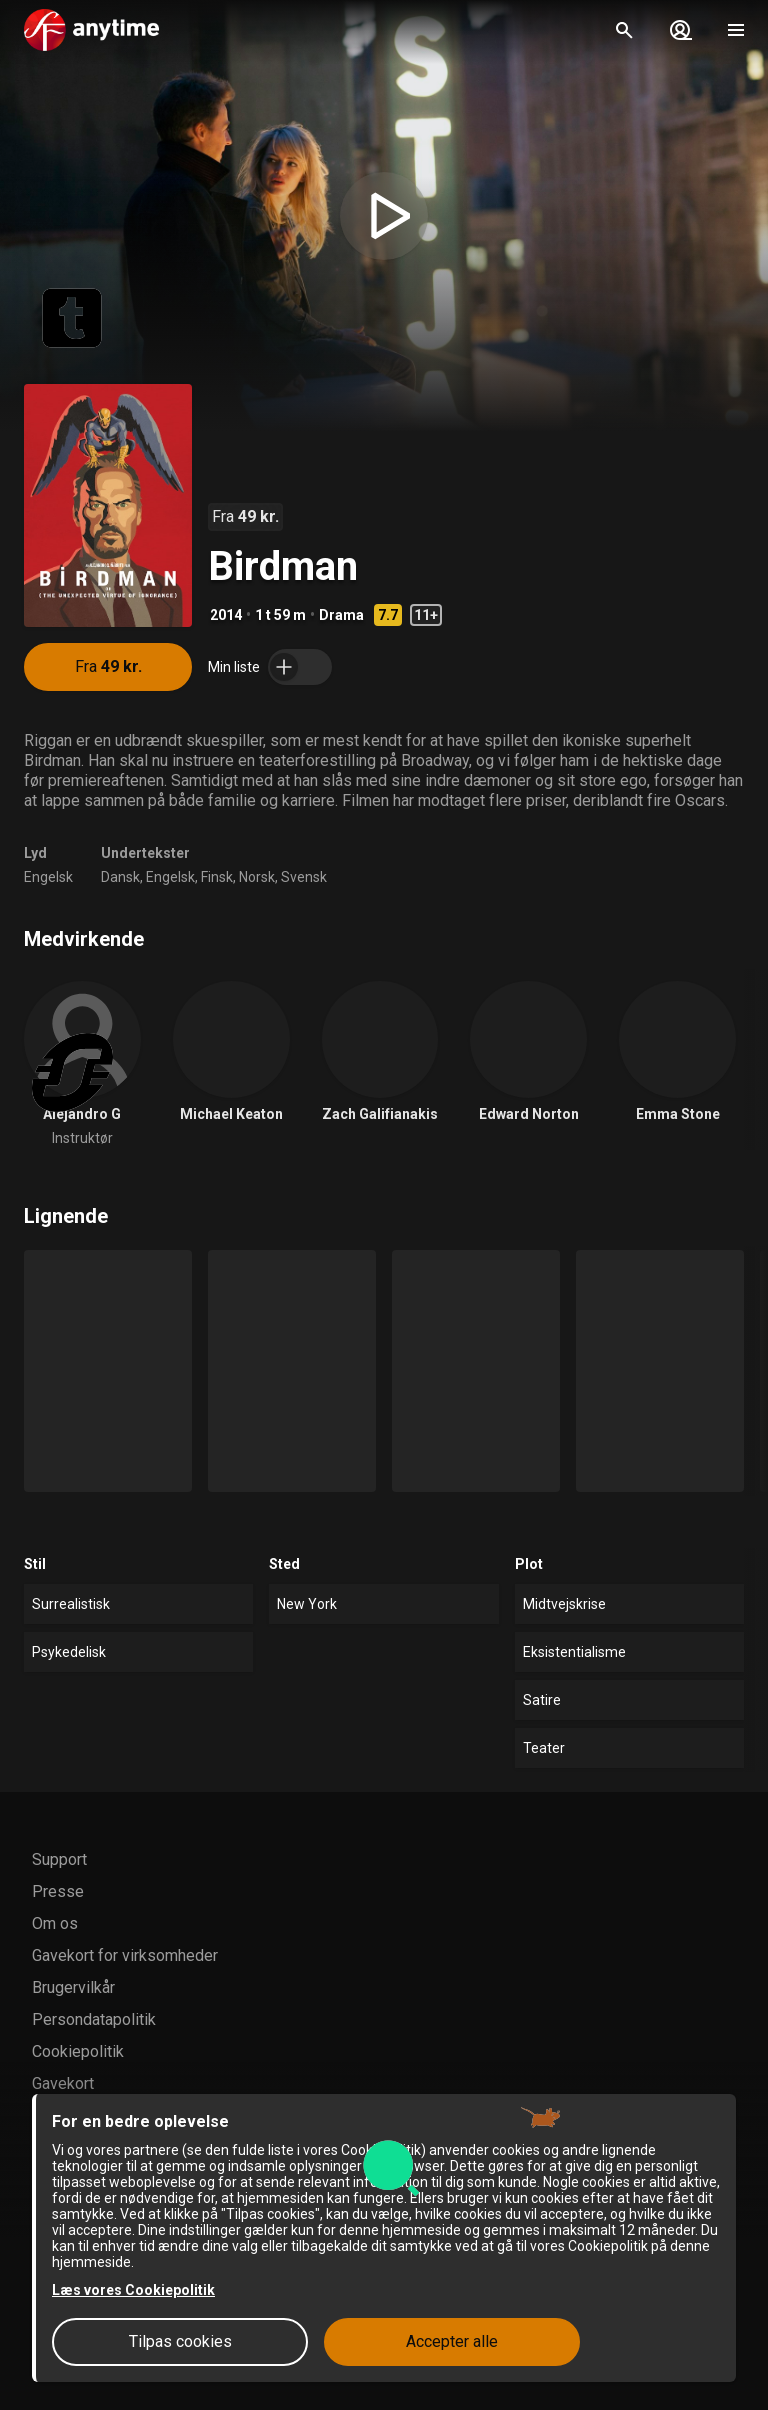 The height and width of the screenshot is (2410, 768). What do you see at coordinates (72, 1072) in the screenshot?
I see `Schneider Electric company logo` at bounding box center [72, 1072].